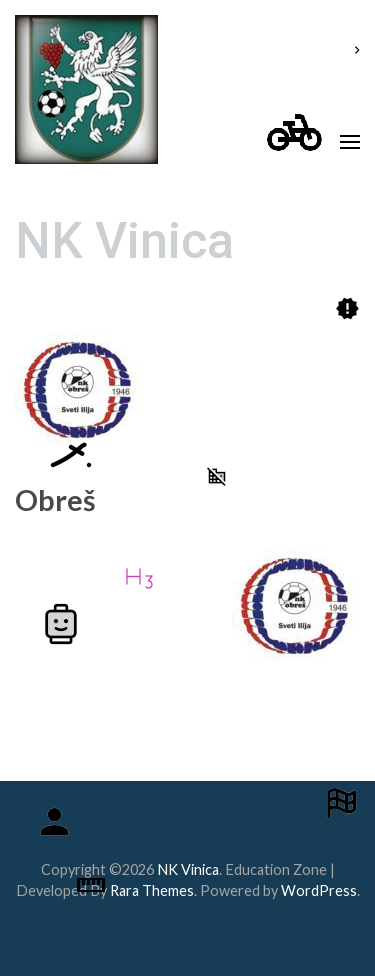  I want to click on view your profile, so click(54, 821).